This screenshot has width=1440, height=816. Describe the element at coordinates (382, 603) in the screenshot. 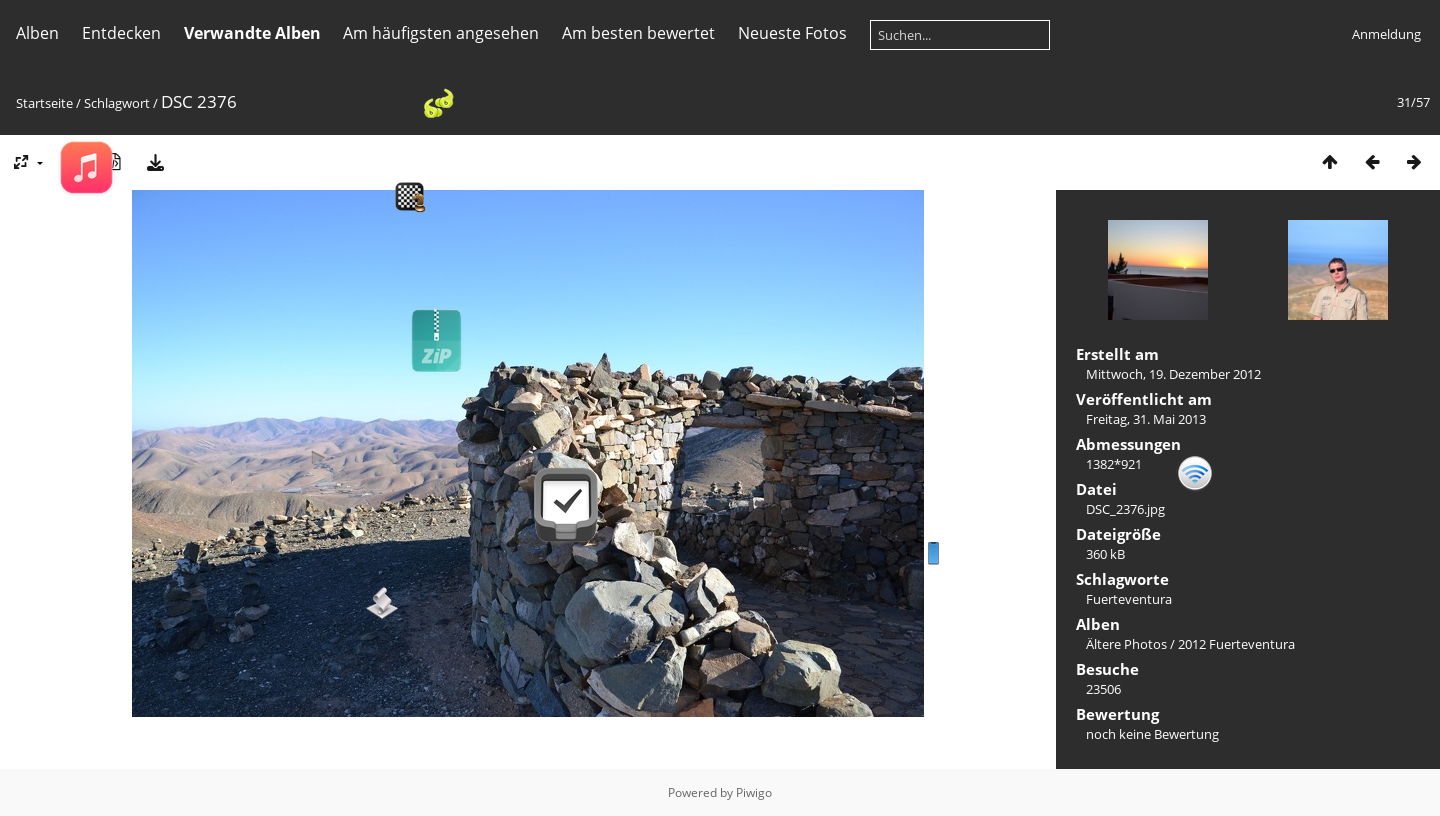

I see `access the script menu application` at that location.